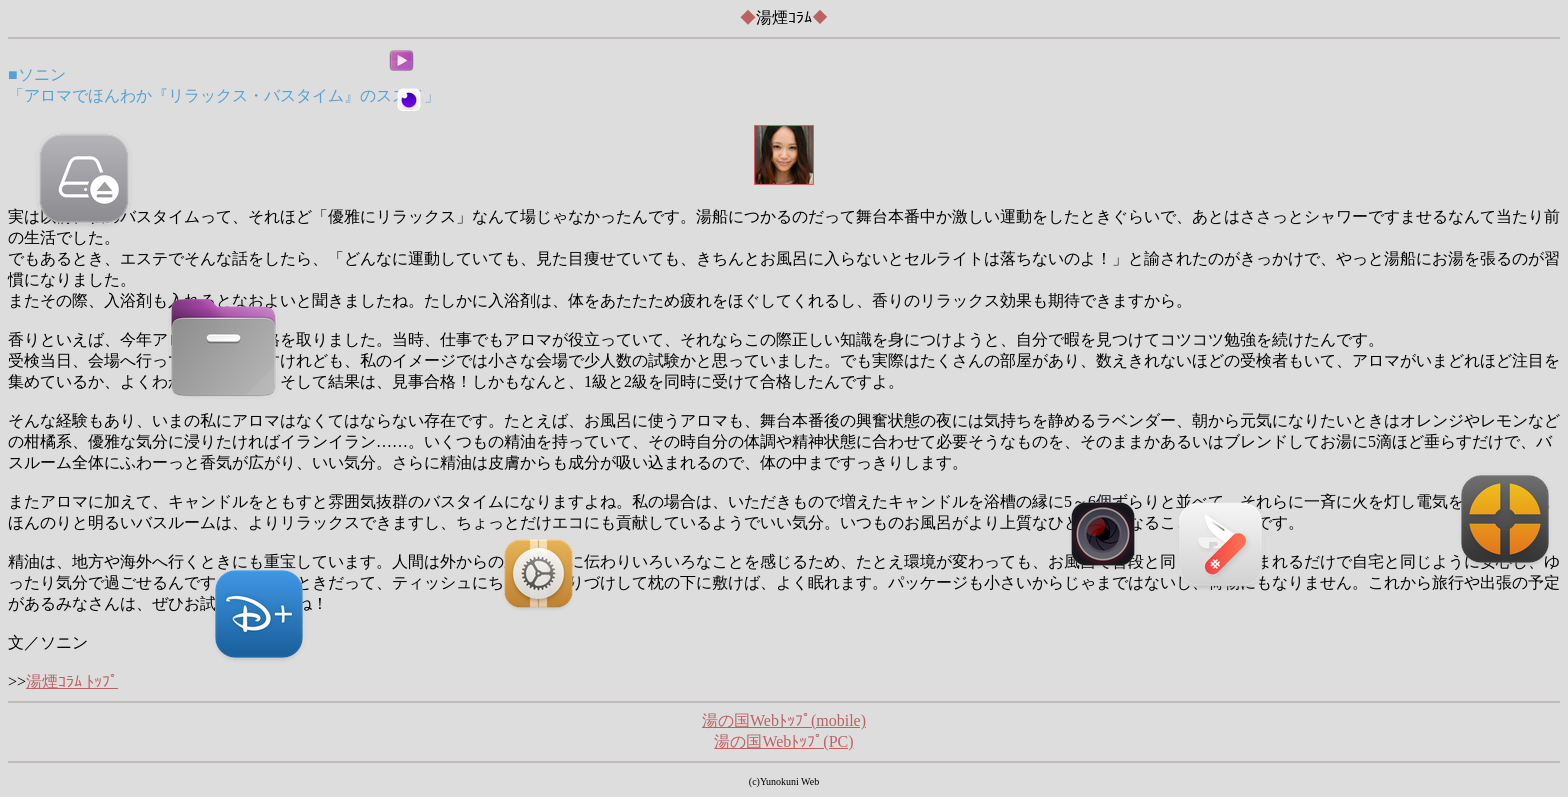 The image size is (1568, 797). I want to click on open insomnia api client, so click(409, 100).